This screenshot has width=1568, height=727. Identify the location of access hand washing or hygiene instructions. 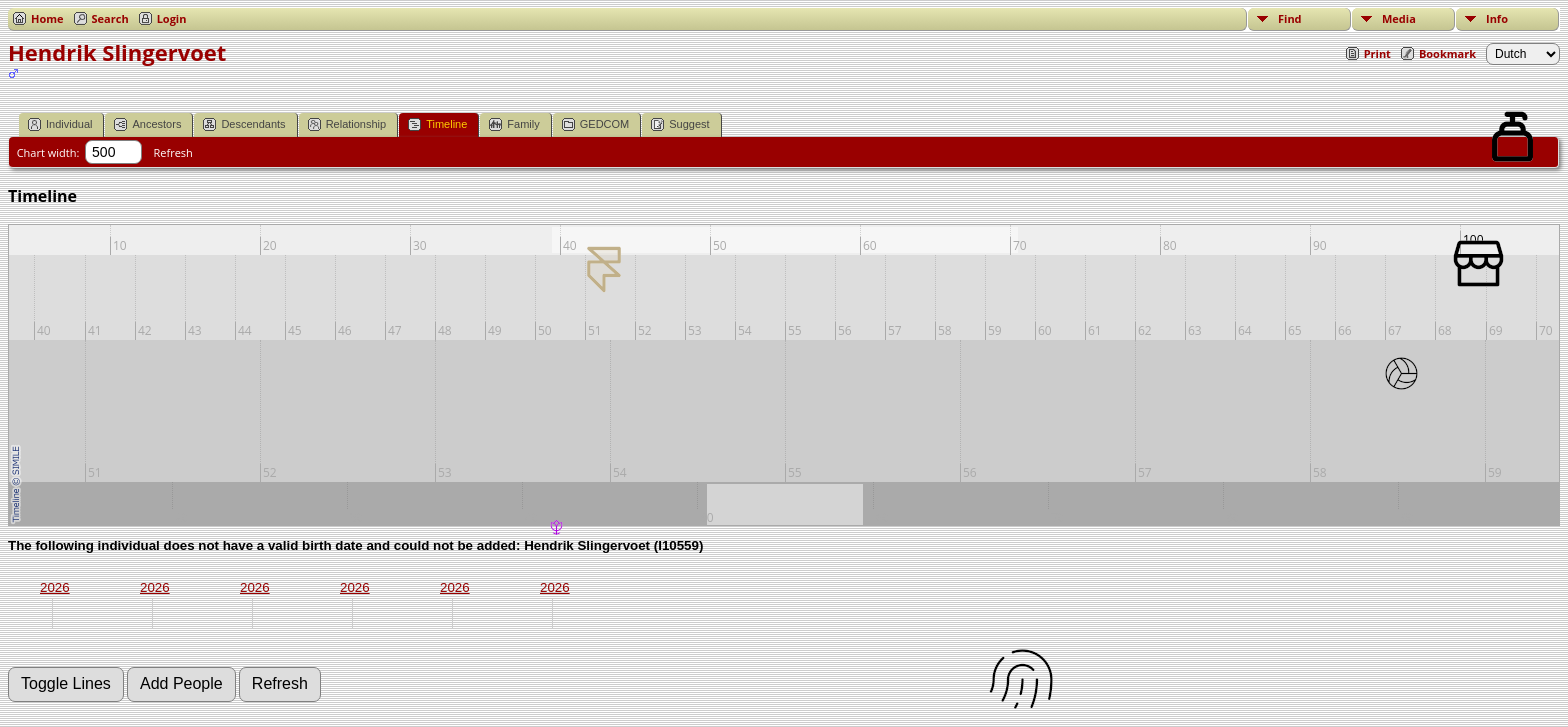
(1512, 137).